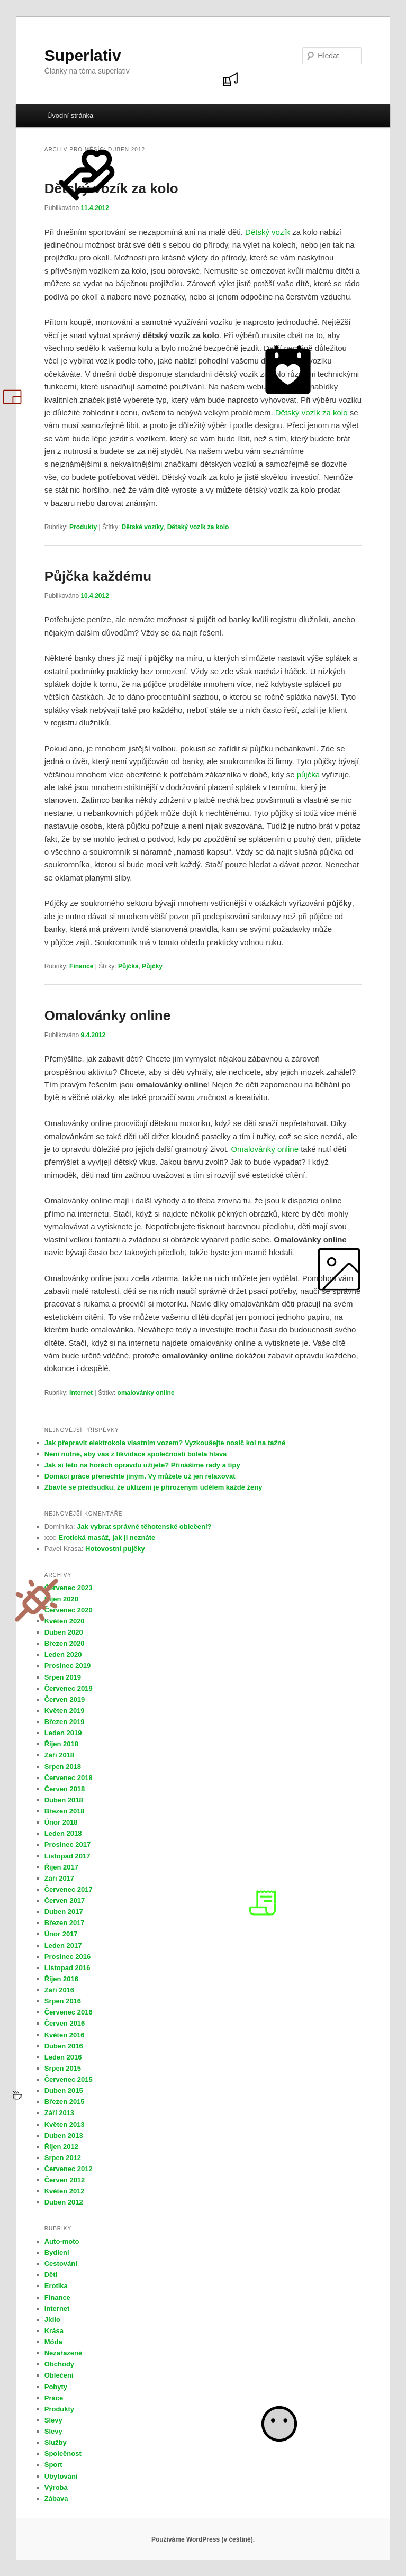  What do you see at coordinates (37, 1600) in the screenshot?
I see `indicates an active connection or link` at bounding box center [37, 1600].